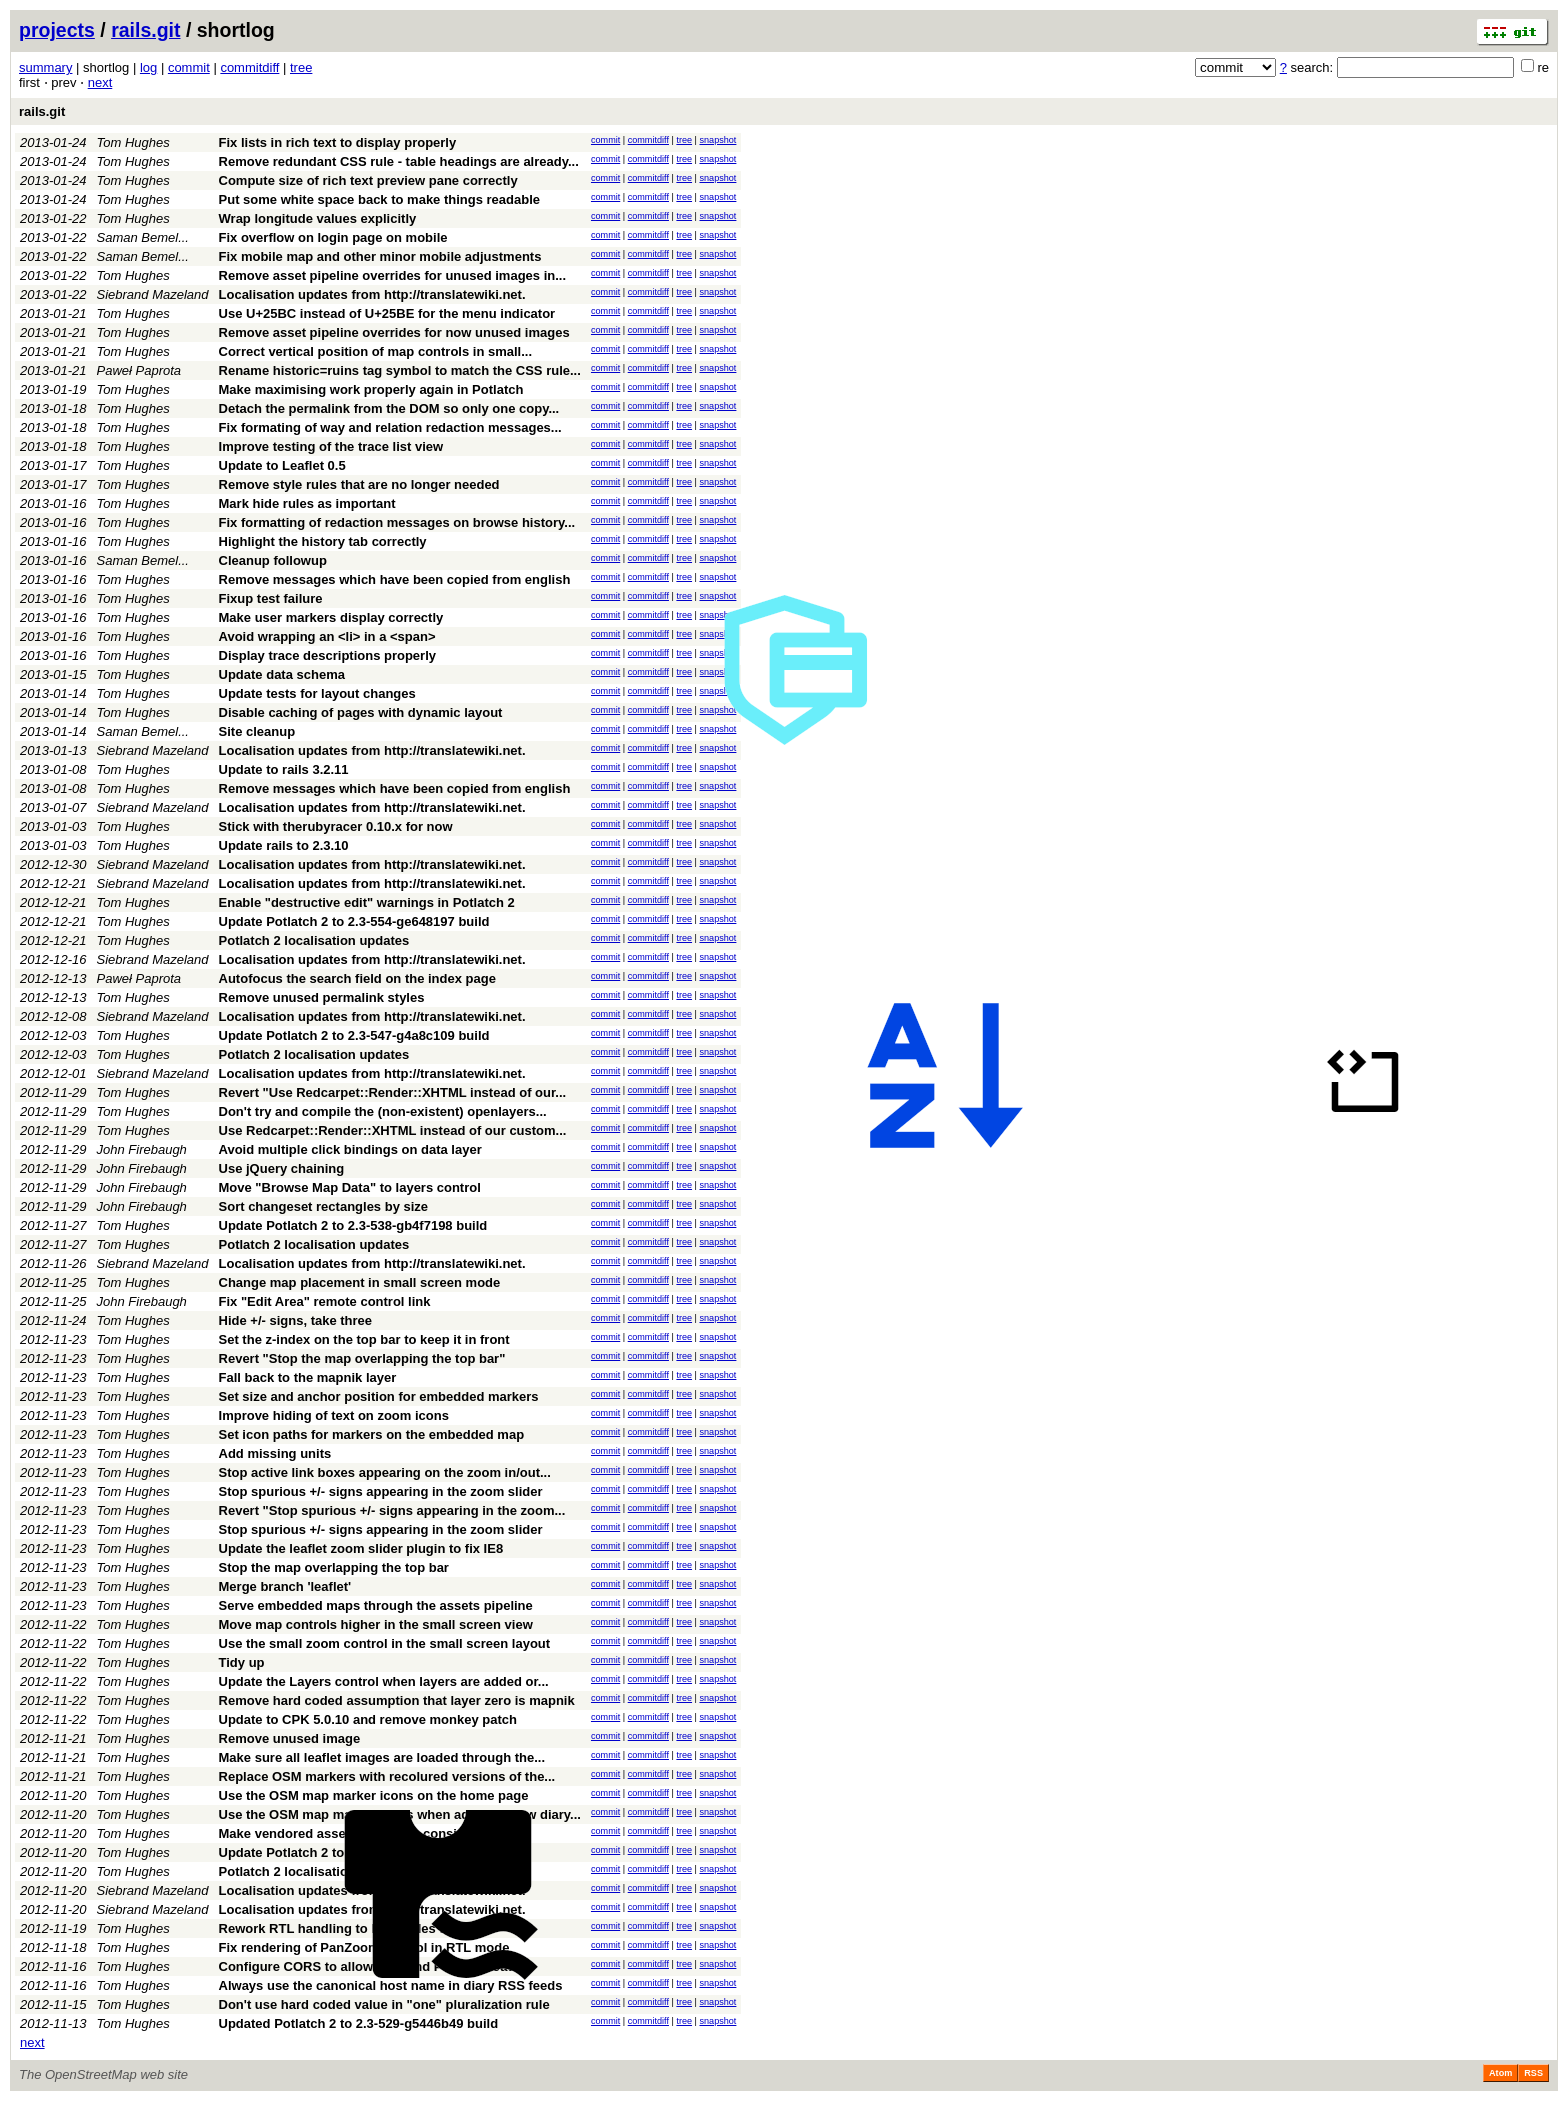 Image resolution: width=1568 pixels, height=2101 pixels. What do you see at coordinates (1365, 1082) in the screenshot?
I see `insert a code block into the editor` at bounding box center [1365, 1082].